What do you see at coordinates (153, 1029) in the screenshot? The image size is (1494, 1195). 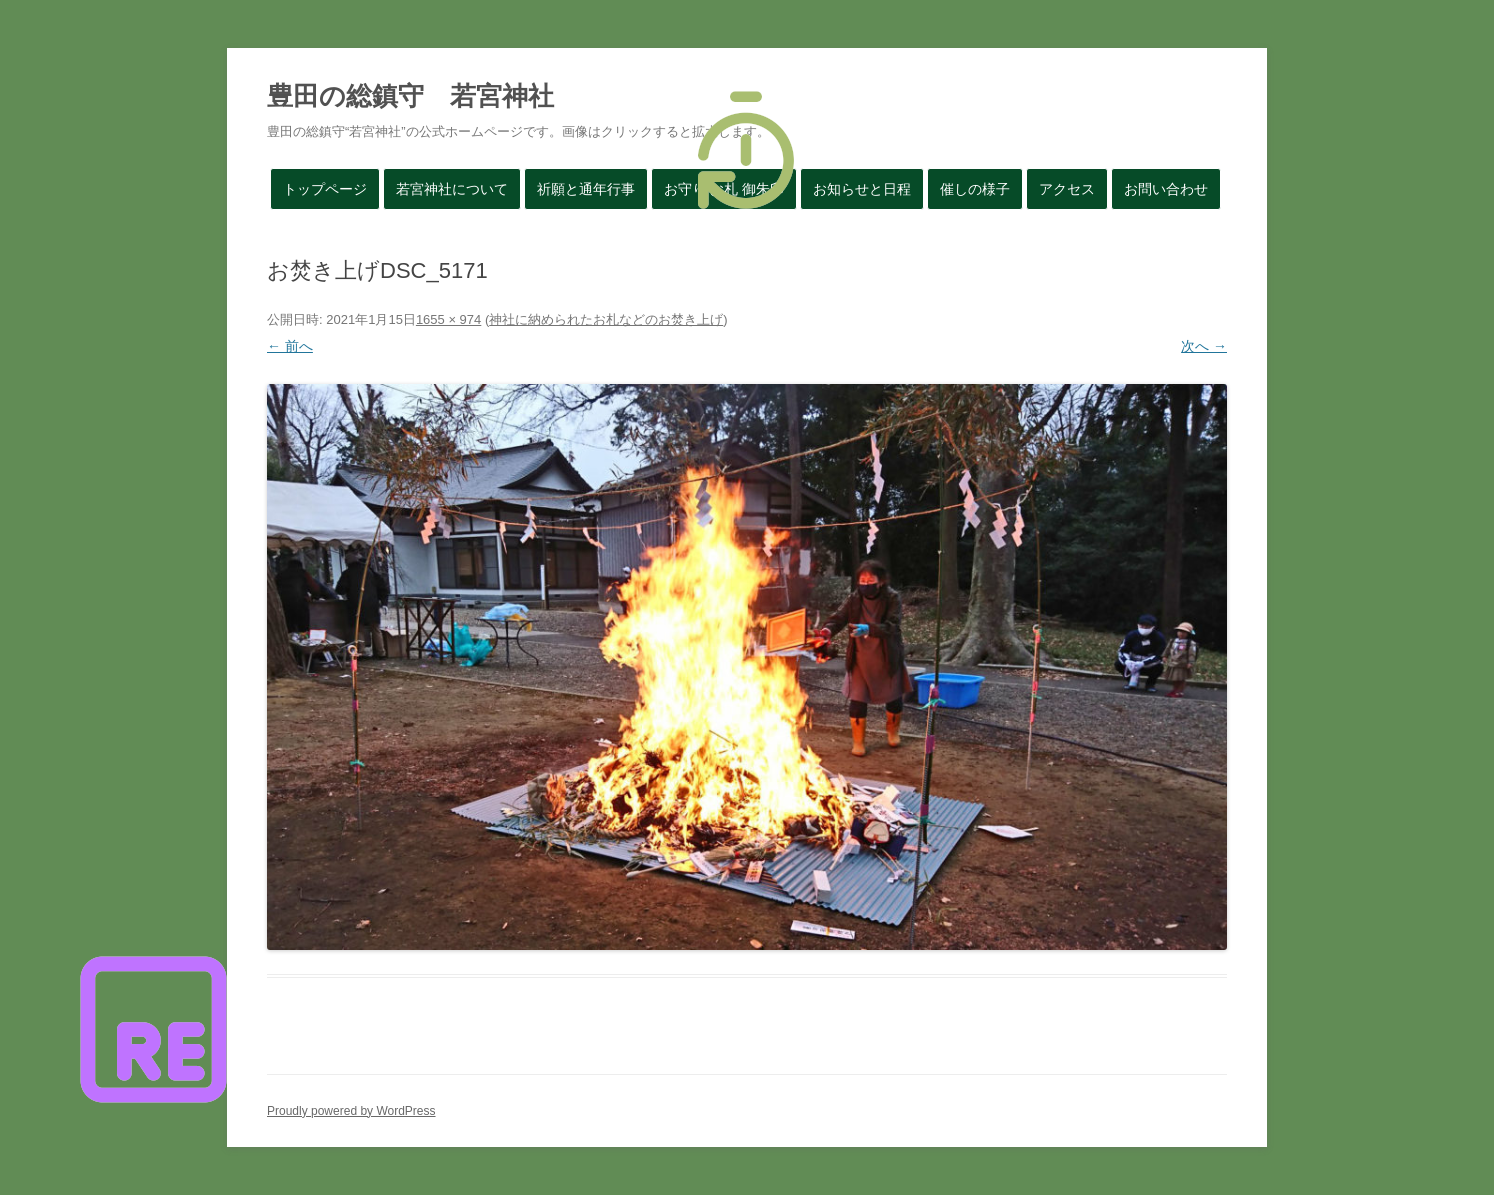 I see `ReasonML programming language logo` at bounding box center [153, 1029].